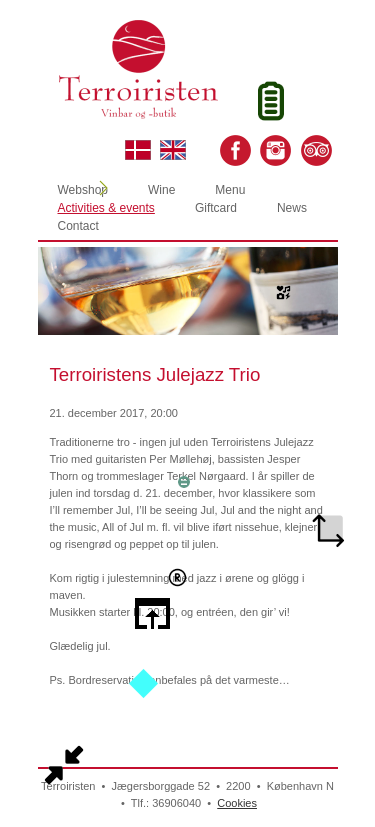  What do you see at coordinates (143, 683) in the screenshot?
I see `set a log breakpoint in code` at bounding box center [143, 683].